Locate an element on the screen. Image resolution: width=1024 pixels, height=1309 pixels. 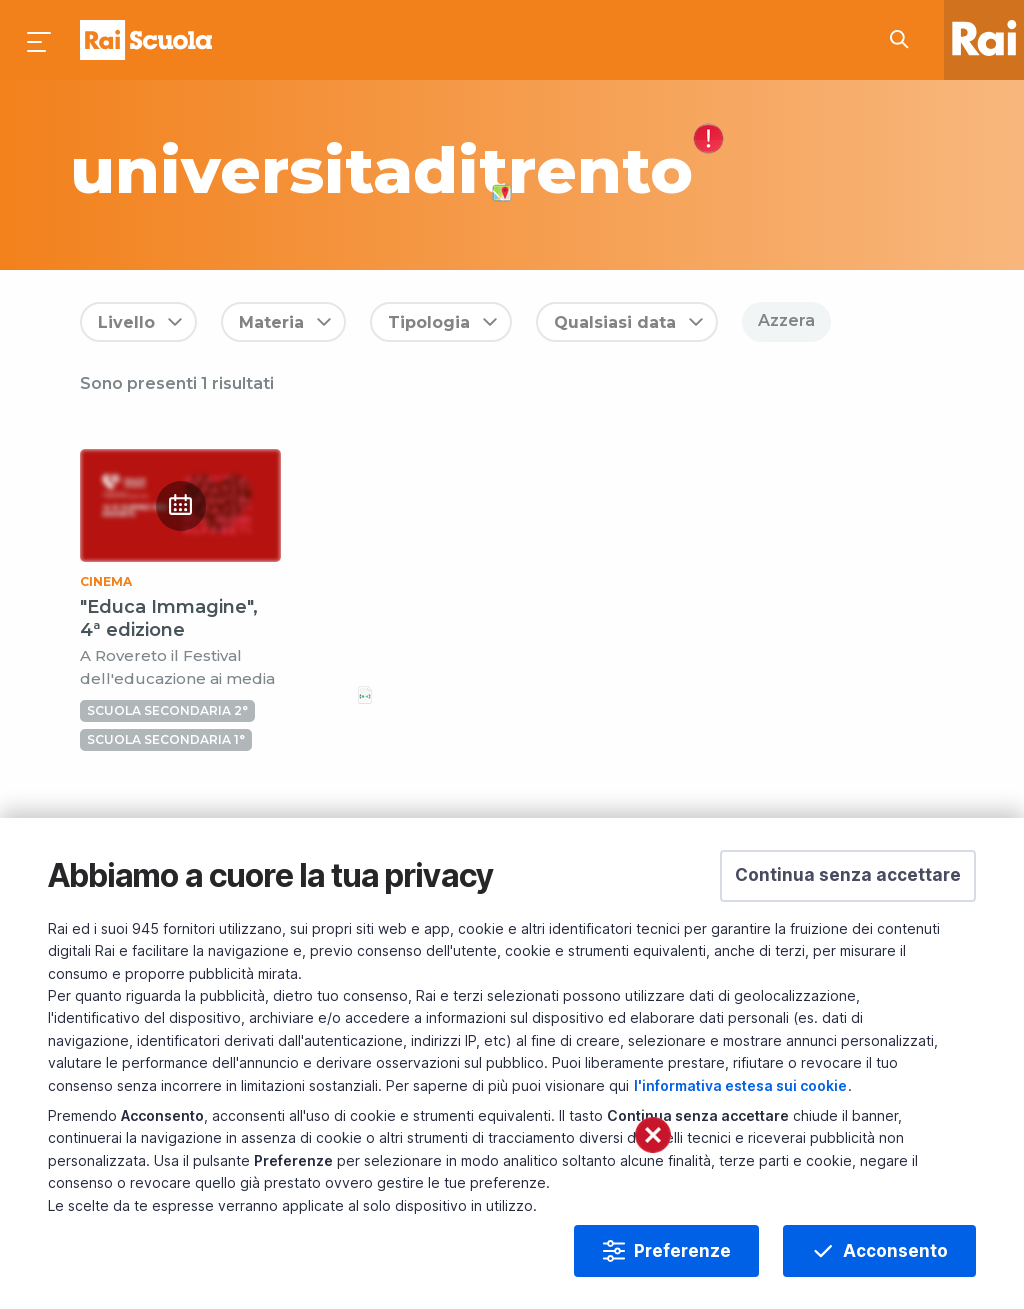
open the maps application is located at coordinates (502, 193).